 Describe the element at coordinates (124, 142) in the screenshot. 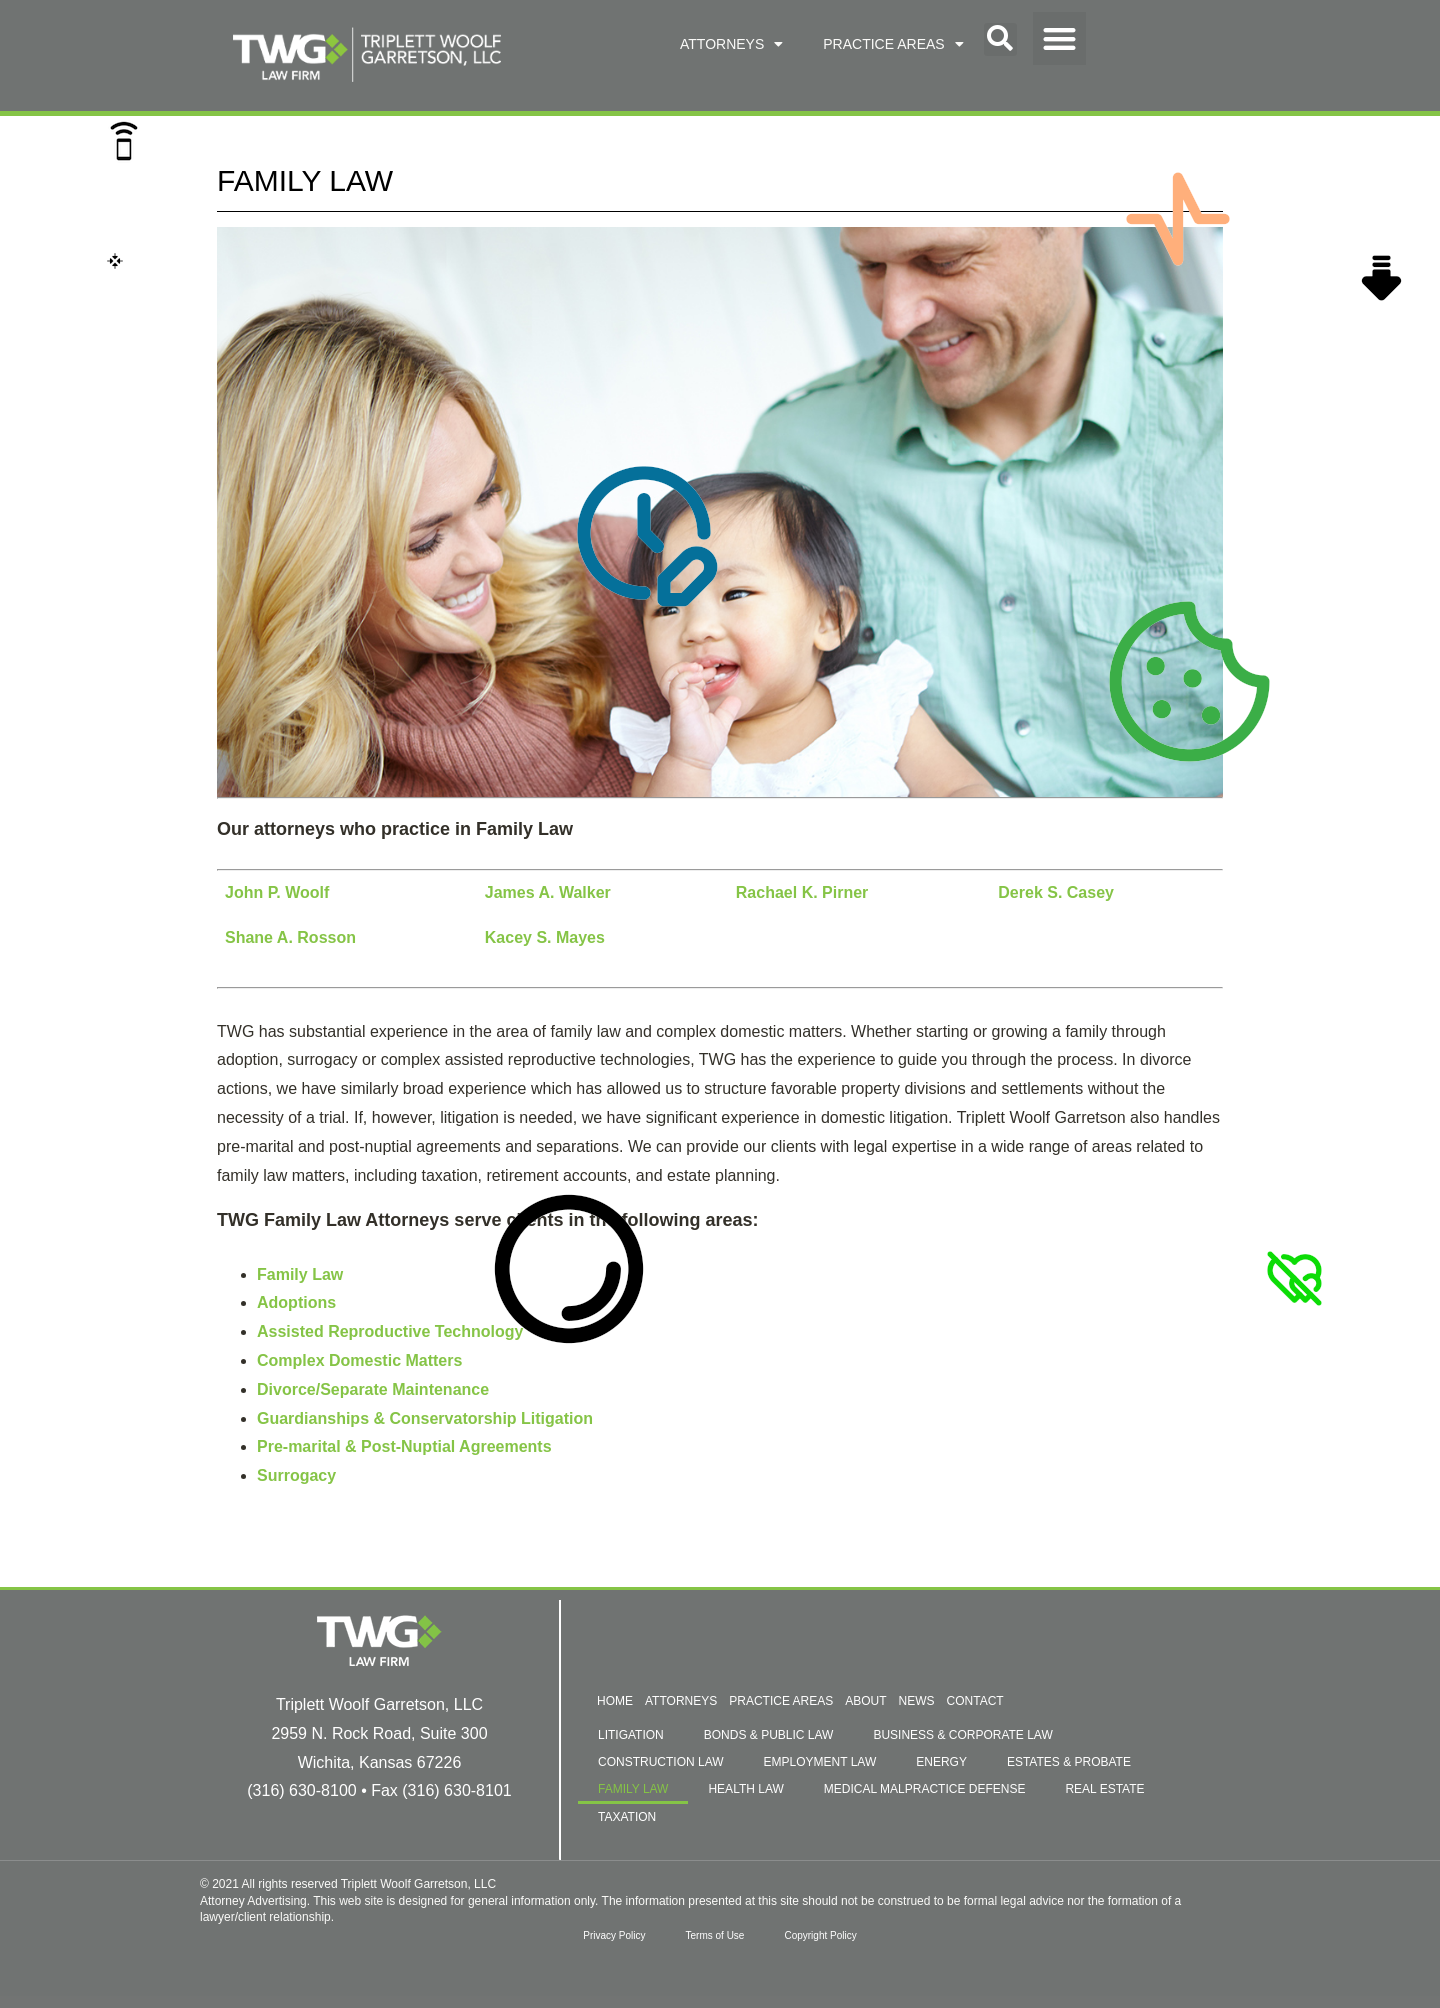

I see `enable speakerphone during a call` at that location.